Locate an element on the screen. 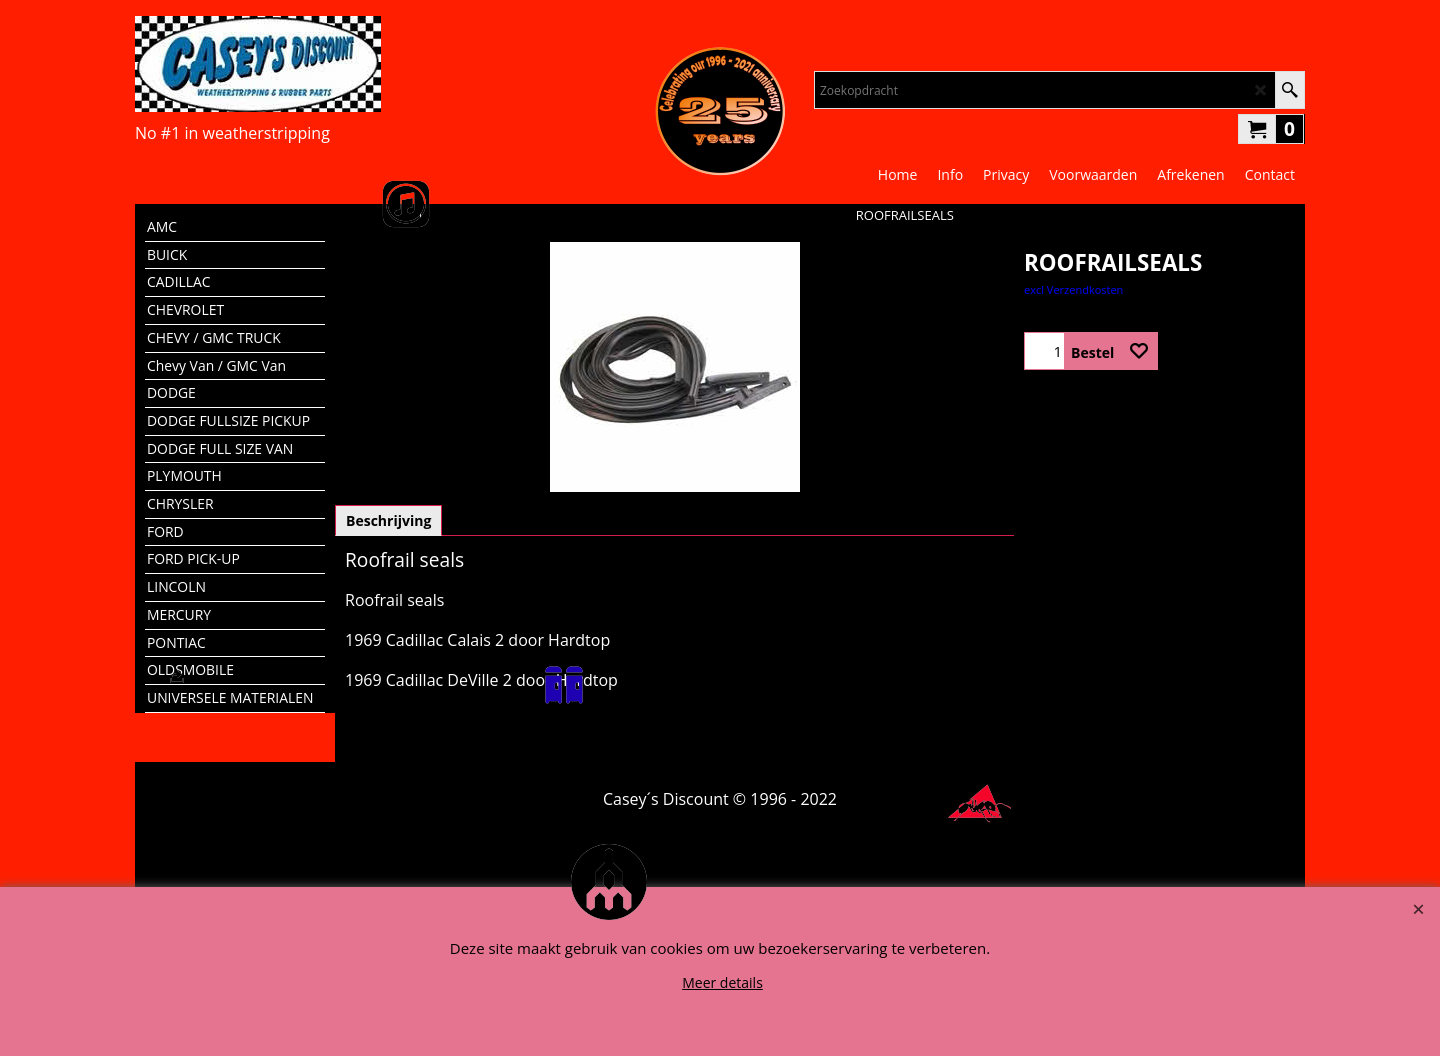 This screenshot has height=1056, width=1440. megaport brand logo is located at coordinates (609, 882).